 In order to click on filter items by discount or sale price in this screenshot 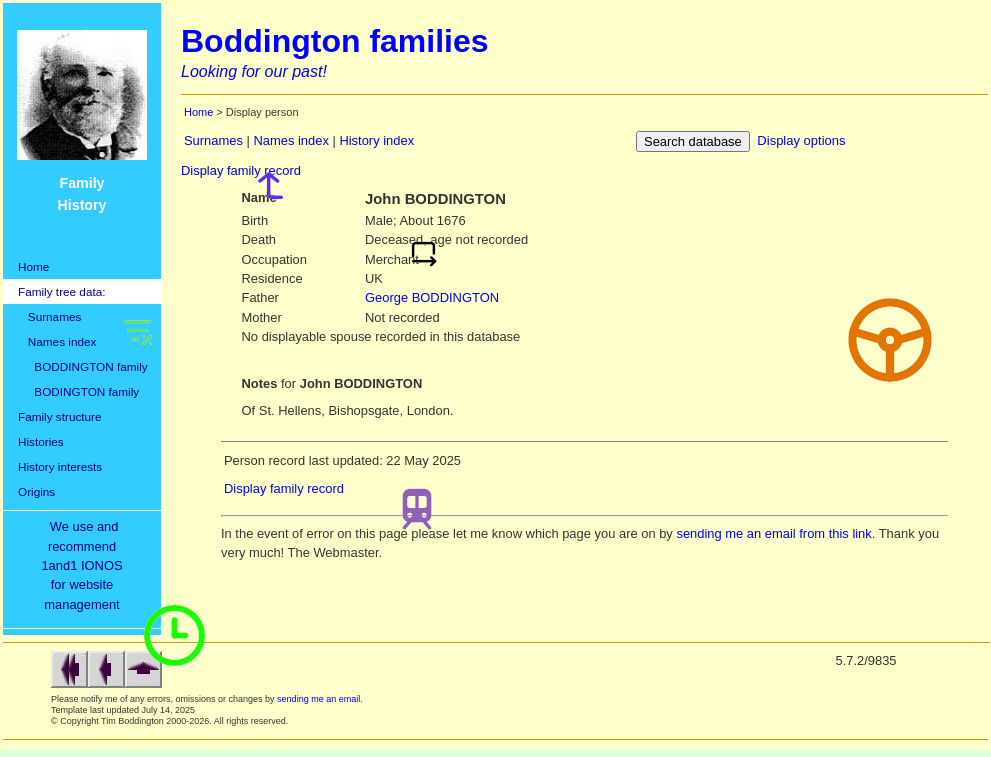, I will do `click(137, 330)`.